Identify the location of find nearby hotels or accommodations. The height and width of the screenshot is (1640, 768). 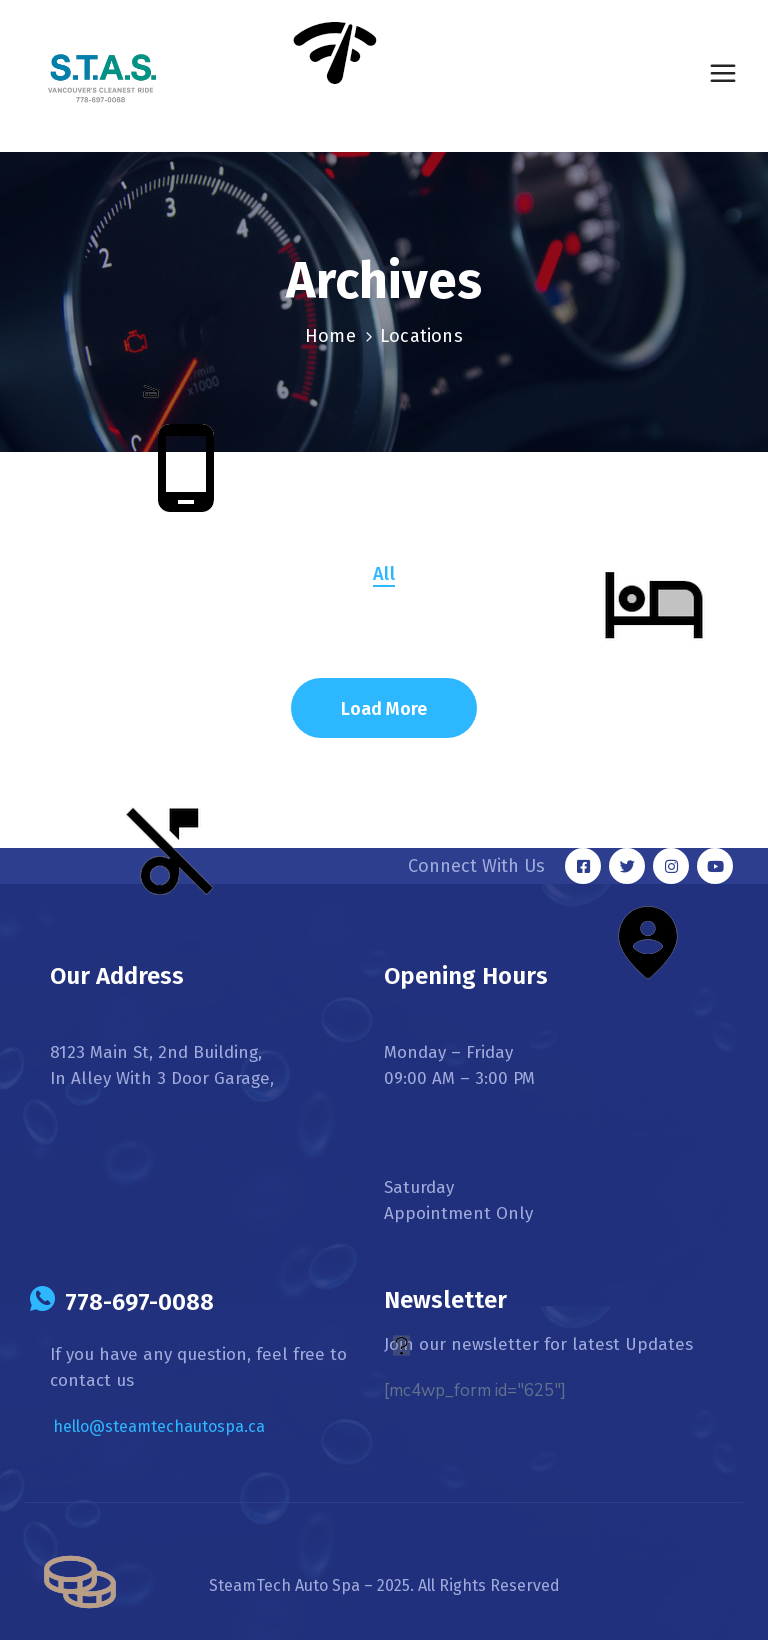
(654, 603).